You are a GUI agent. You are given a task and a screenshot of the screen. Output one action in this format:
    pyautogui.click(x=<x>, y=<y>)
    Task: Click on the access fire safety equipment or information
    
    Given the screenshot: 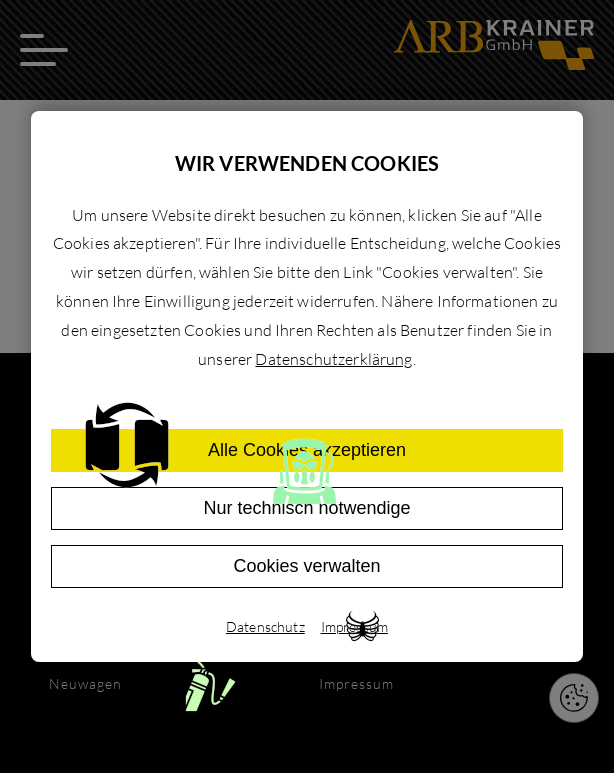 What is the action you would take?
    pyautogui.click(x=211, y=685)
    